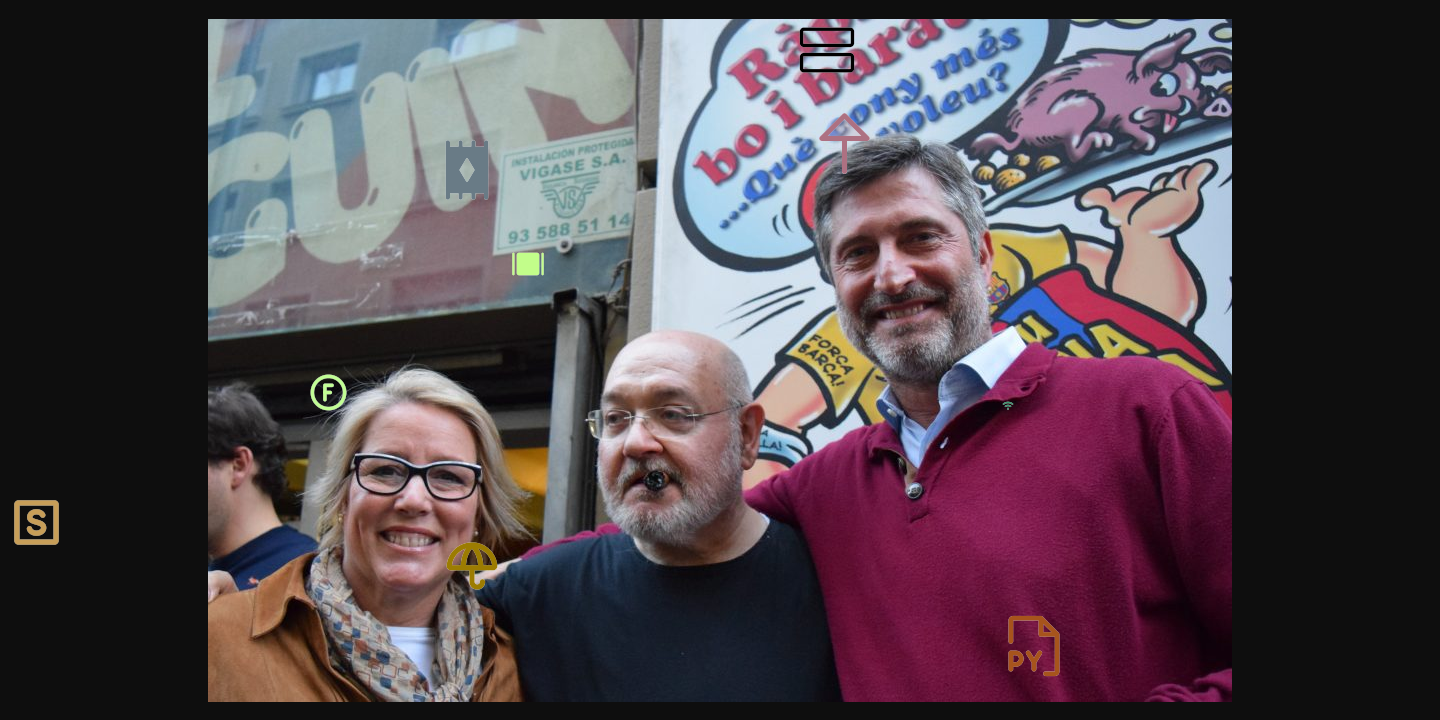 The height and width of the screenshot is (720, 1440). I want to click on view or manage rug products in a home decor app, so click(467, 170).